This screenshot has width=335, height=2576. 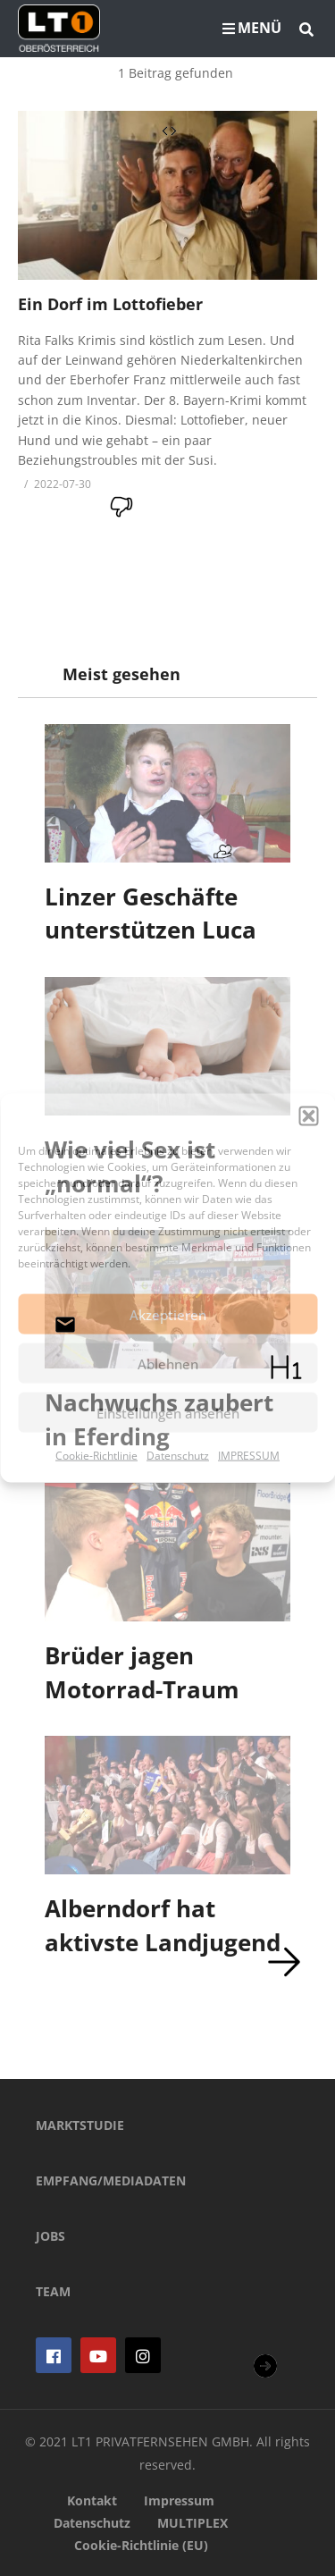 What do you see at coordinates (223, 852) in the screenshot?
I see `donate or make a charitable contribution` at bounding box center [223, 852].